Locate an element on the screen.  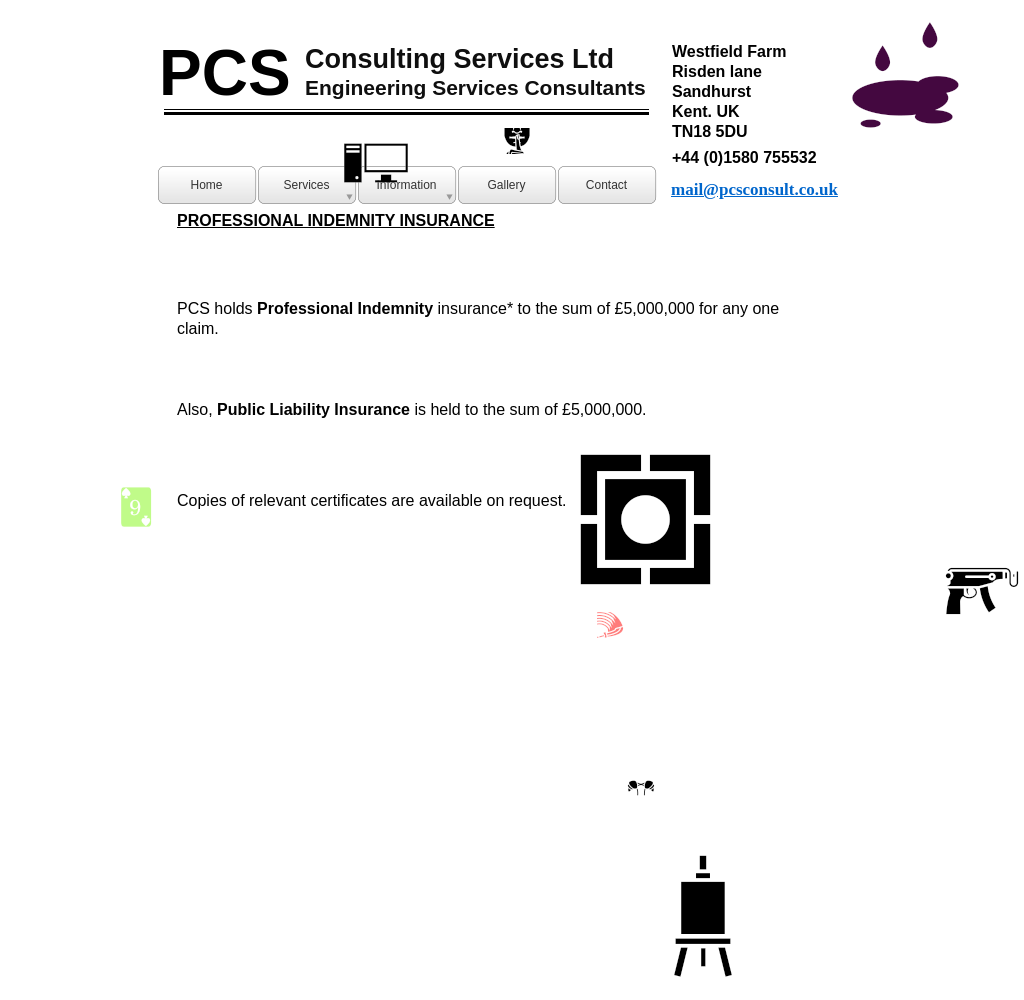
equip shoulder armor to your character is located at coordinates (641, 788).